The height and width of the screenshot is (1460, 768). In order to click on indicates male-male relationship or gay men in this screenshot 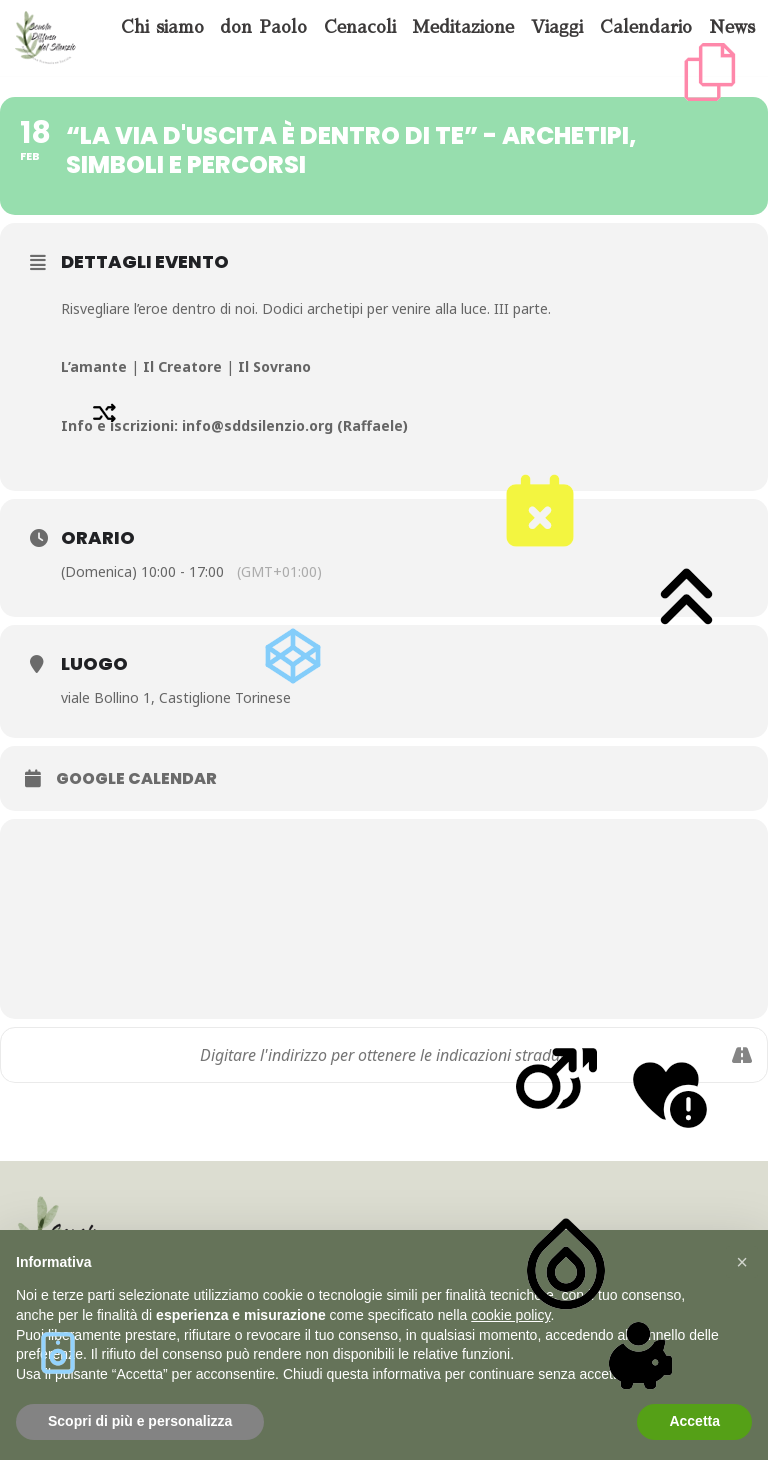, I will do `click(556, 1080)`.